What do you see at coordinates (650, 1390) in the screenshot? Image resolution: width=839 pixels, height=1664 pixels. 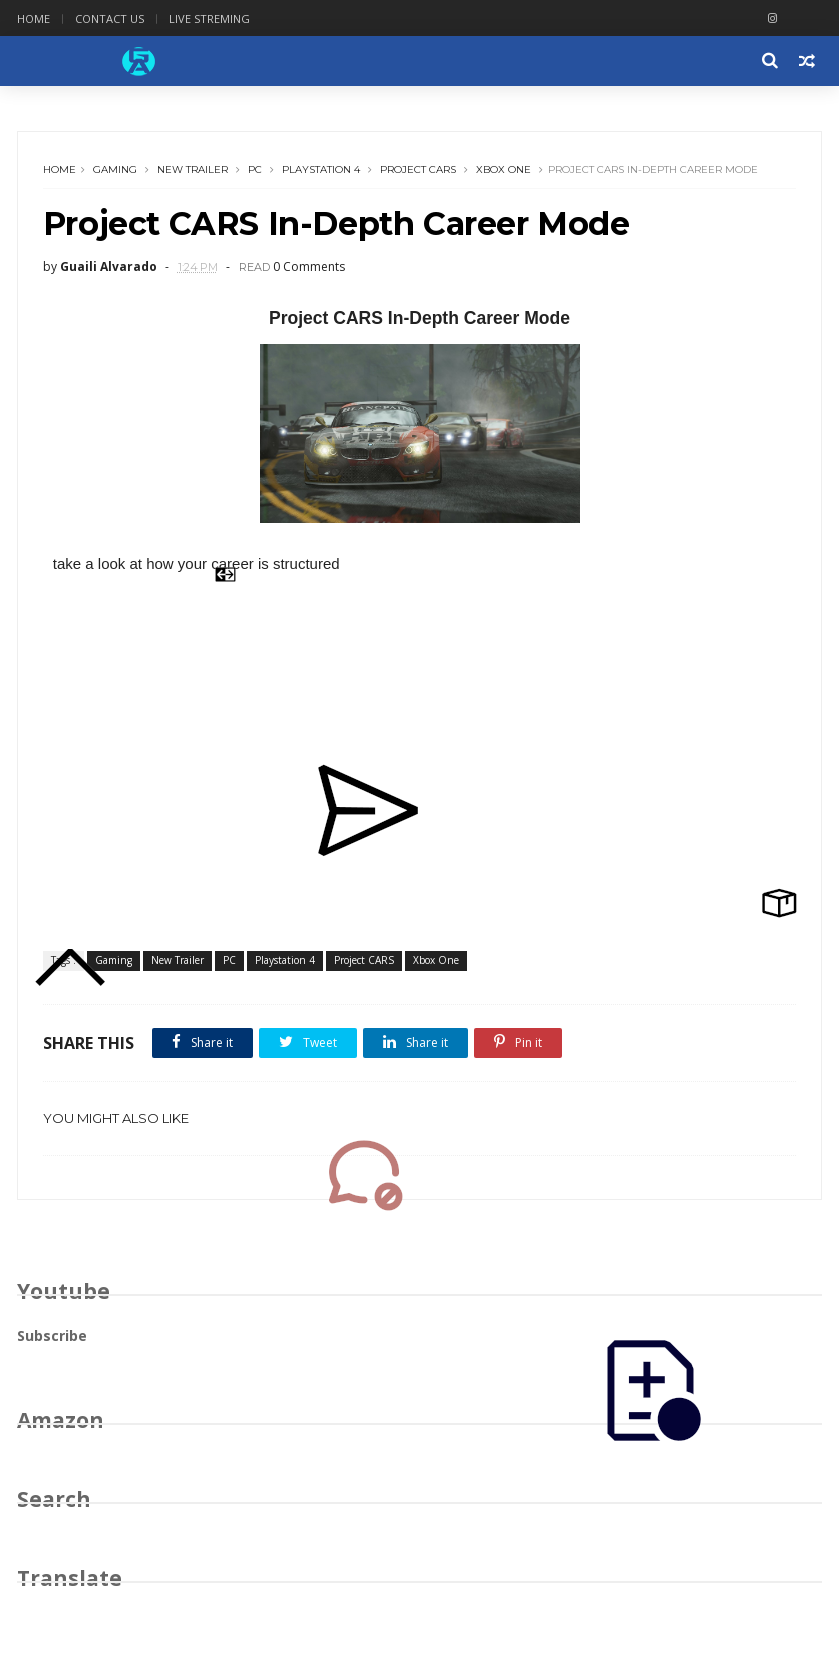 I see `view pull request with new changes` at bounding box center [650, 1390].